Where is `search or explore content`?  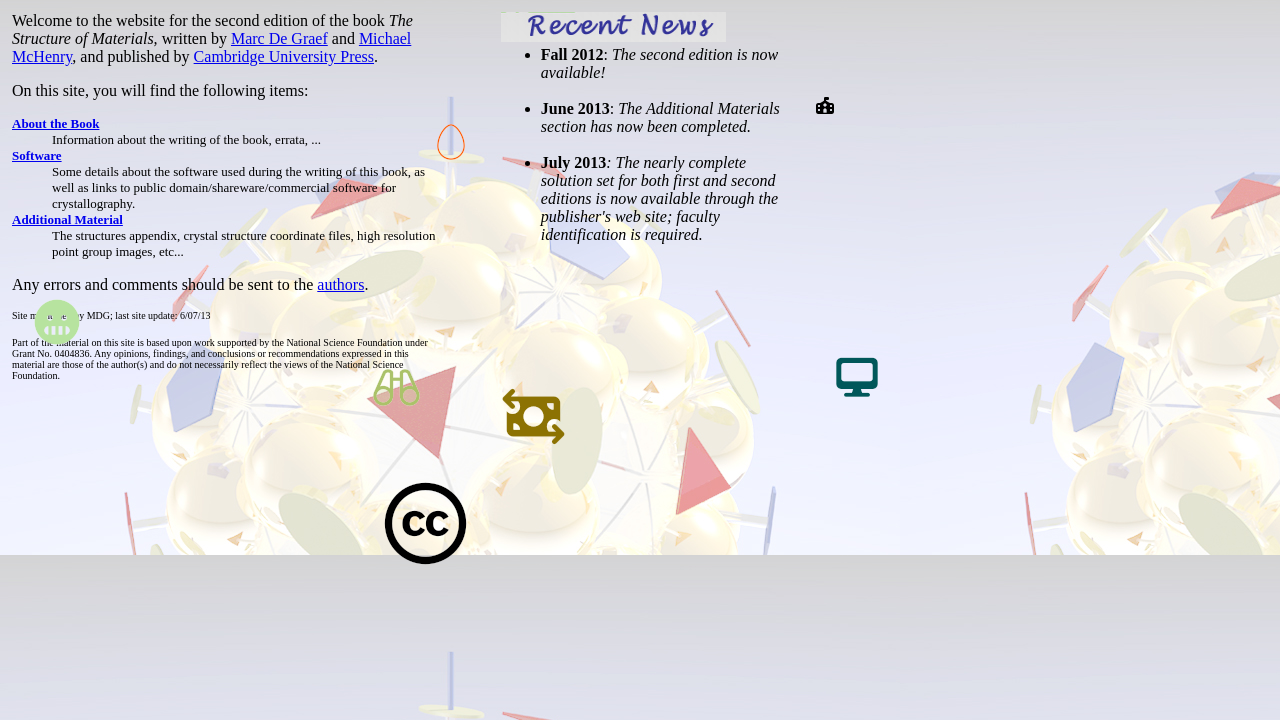 search or explore content is located at coordinates (396, 387).